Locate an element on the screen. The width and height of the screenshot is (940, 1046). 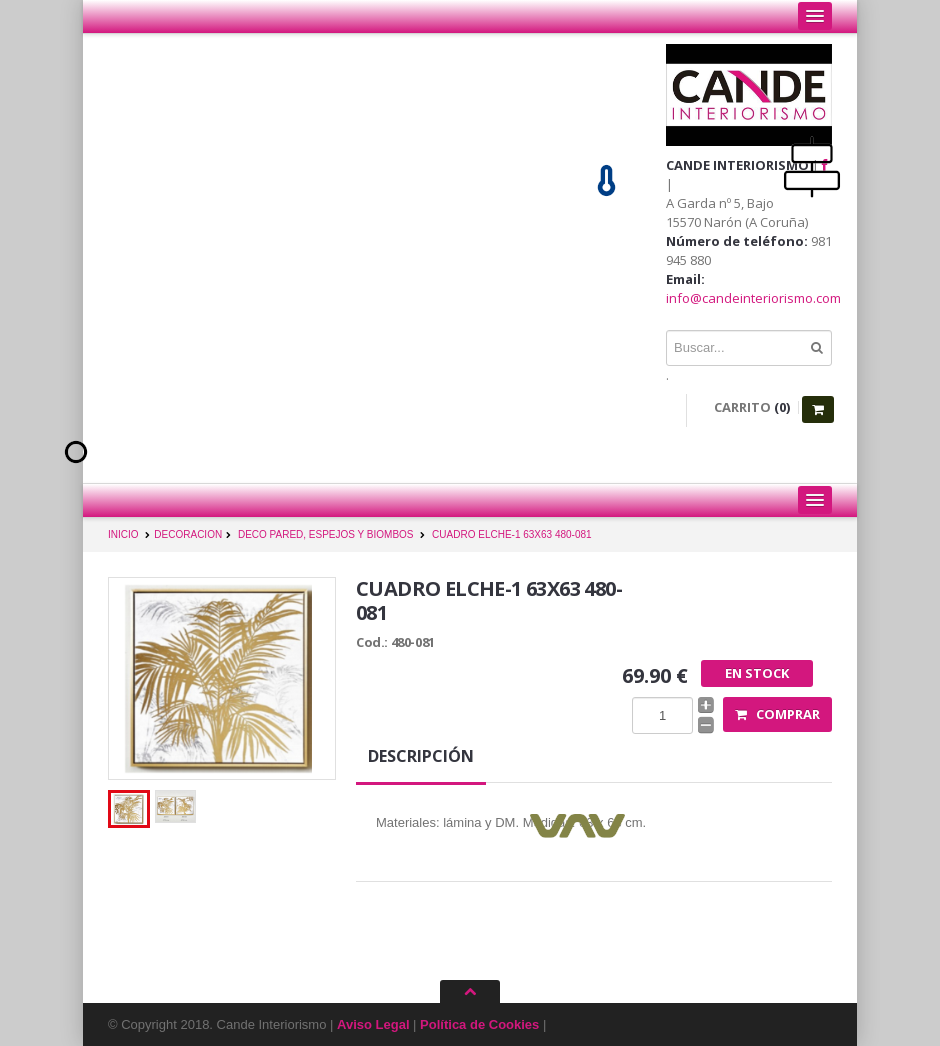
represents an empty or unselected state is located at coordinates (76, 452).